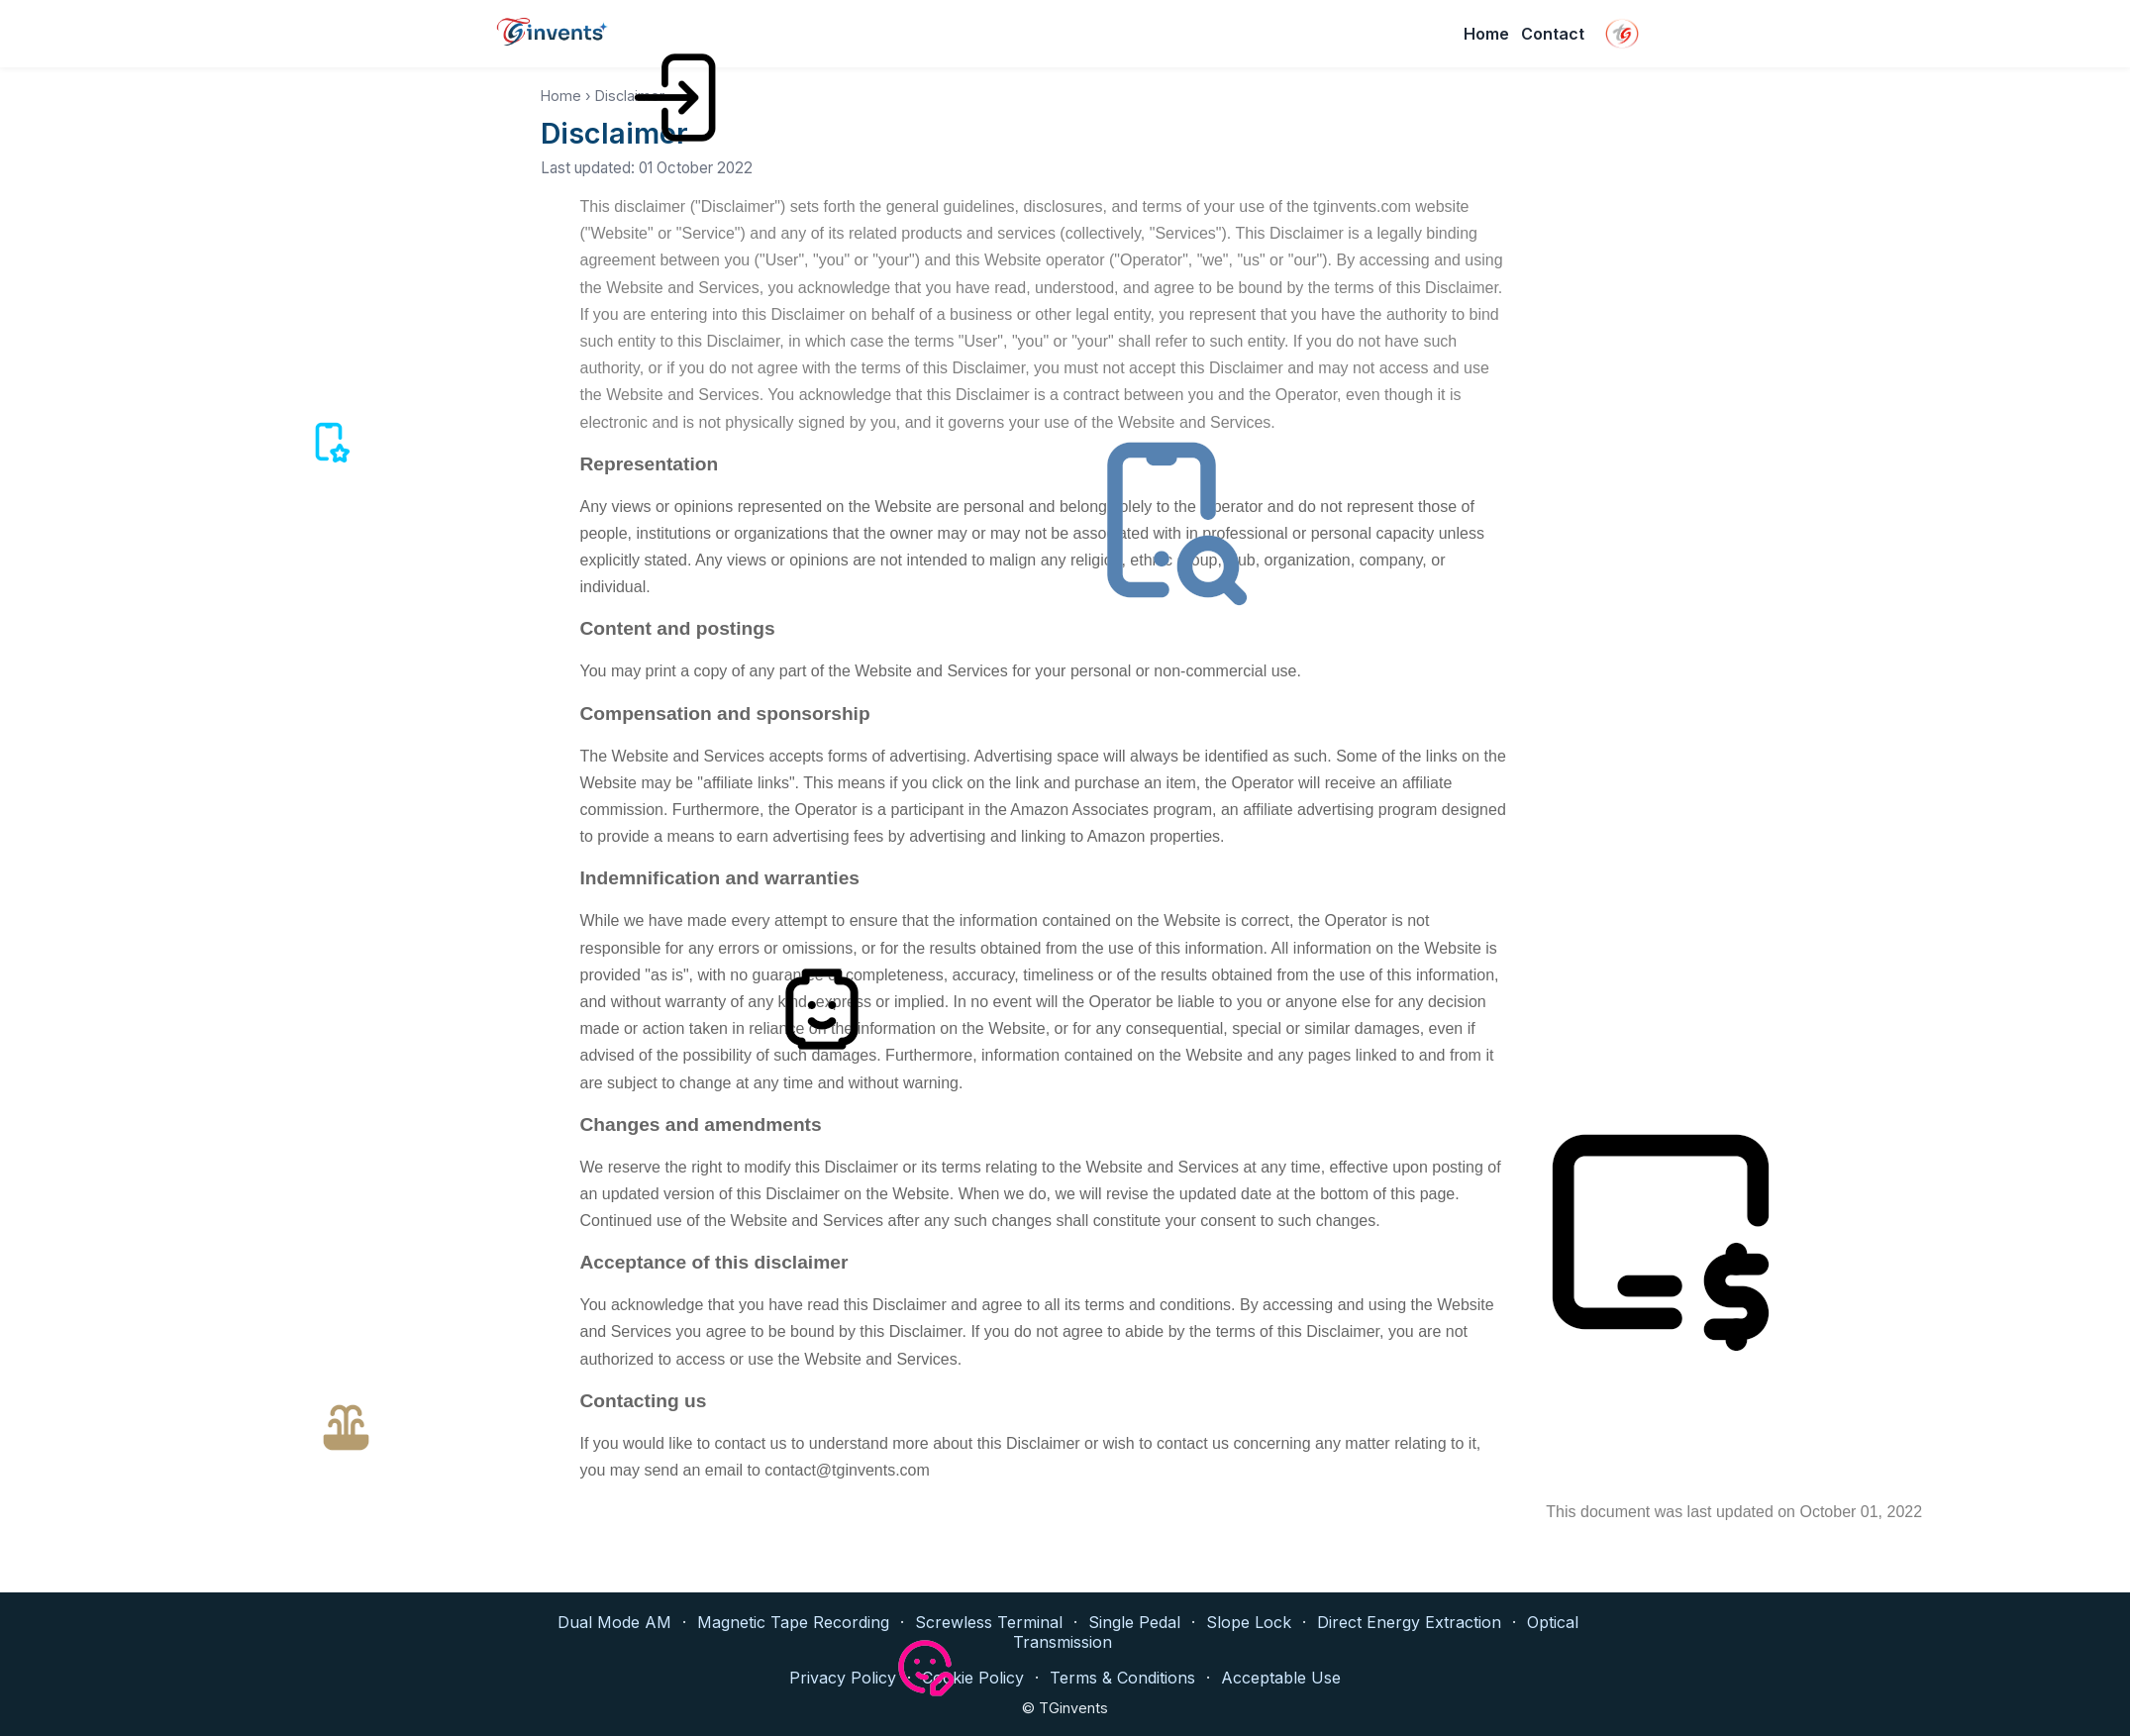 The height and width of the screenshot is (1736, 2130). I want to click on edit your mood or status, so click(925, 1667).